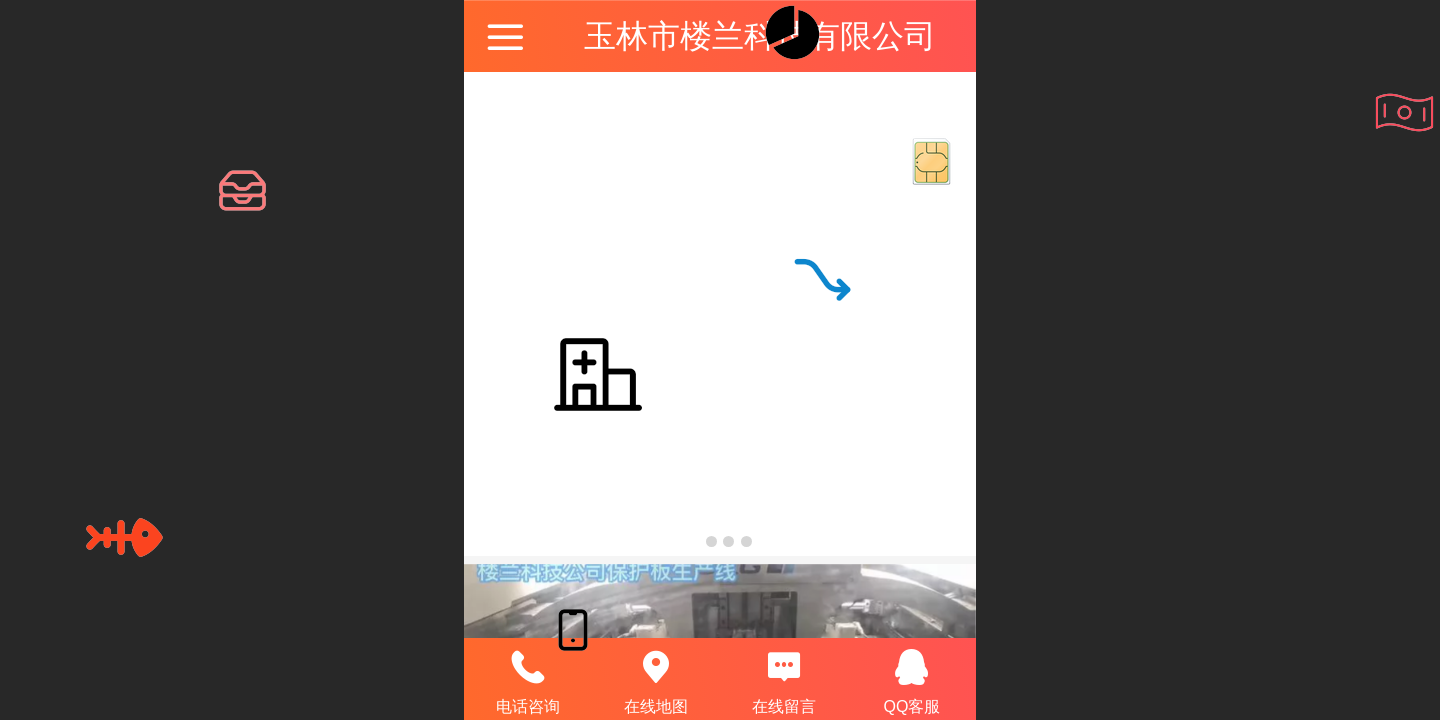 The width and height of the screenshot is (1440, 720). Describe the element at coordinates (573, 630) in the screenshot. I see `switch to mobile view` at that location.